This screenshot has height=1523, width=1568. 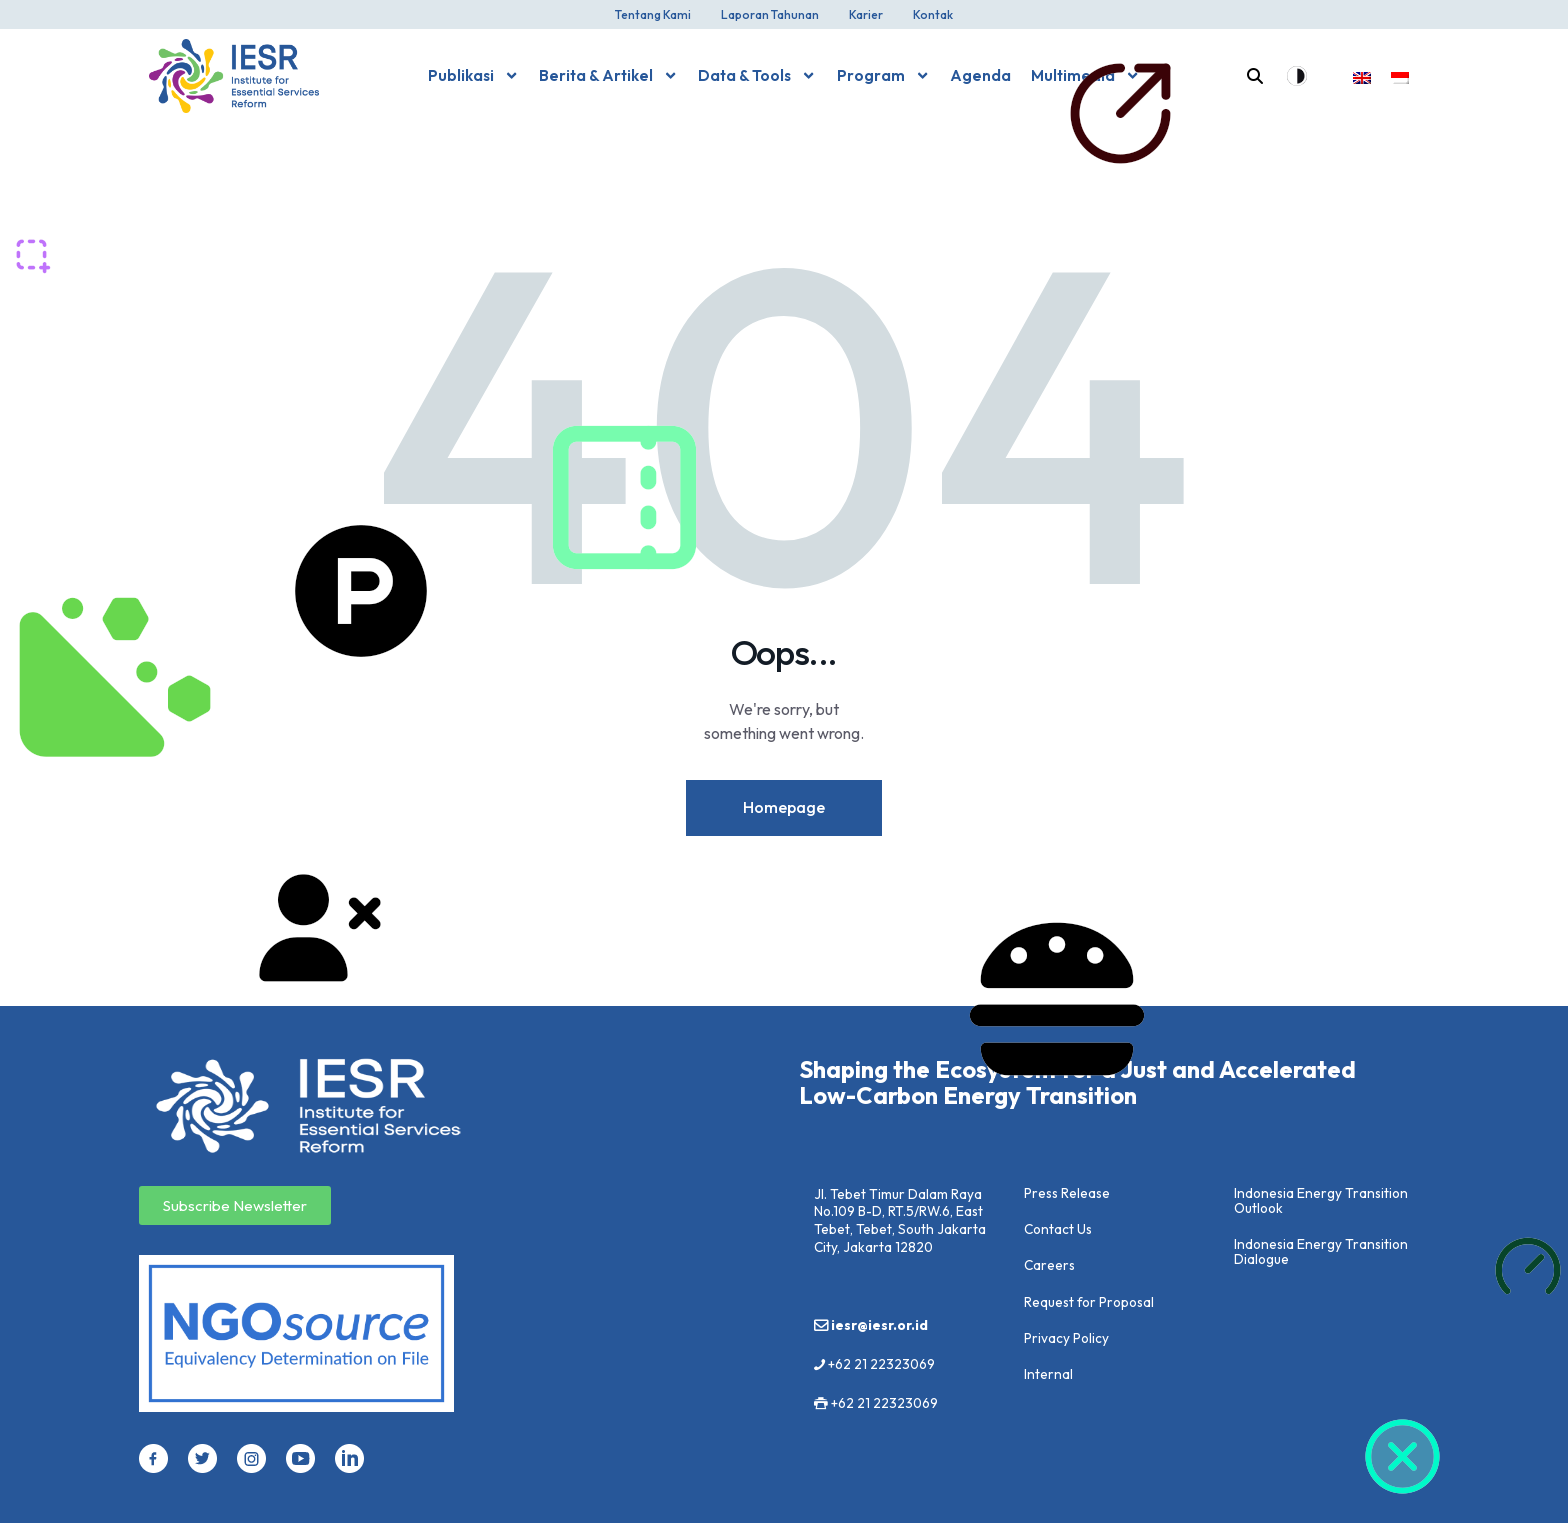 What do you see at coordinates (1120, 113) in the screenshot?
I see `open link in new tab or window` at bounding box center [1120, 113].